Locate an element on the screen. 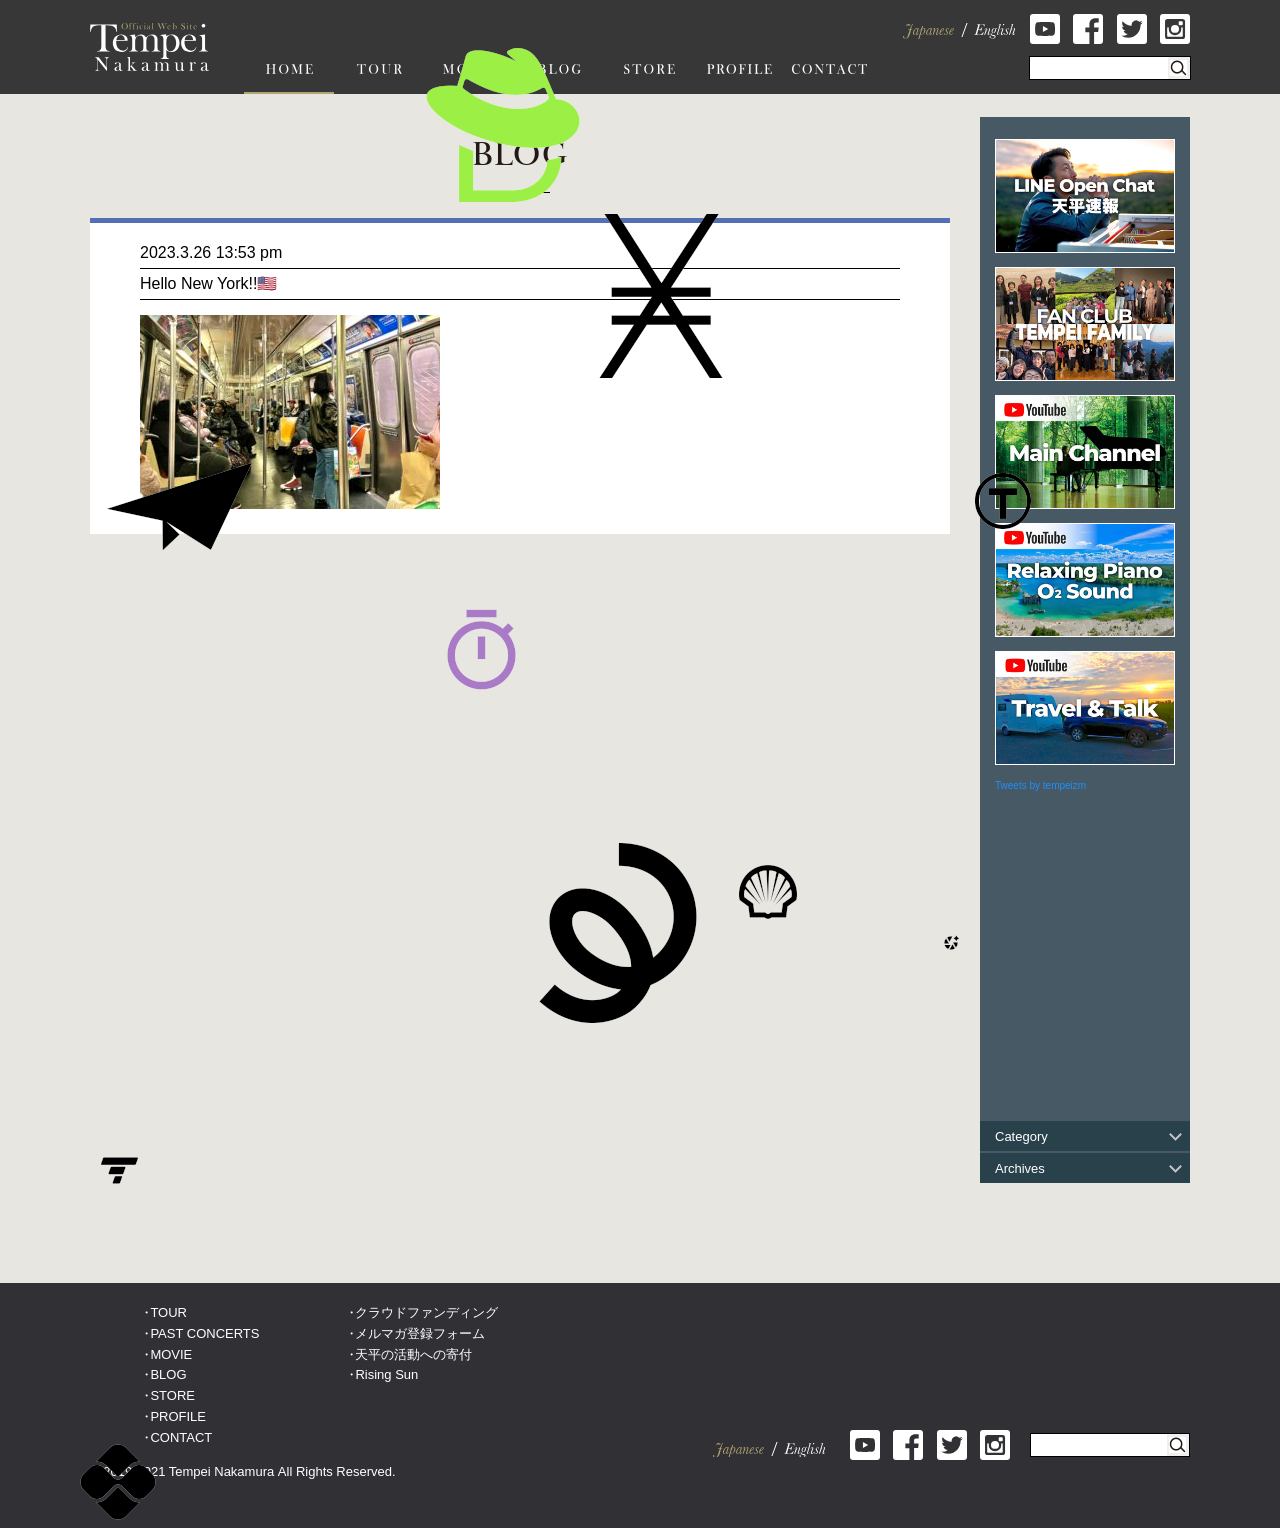 Image resolution: width=1280 pixels, height=1528 pixels. taipy brand logo is located at coordinates (119, 1170).